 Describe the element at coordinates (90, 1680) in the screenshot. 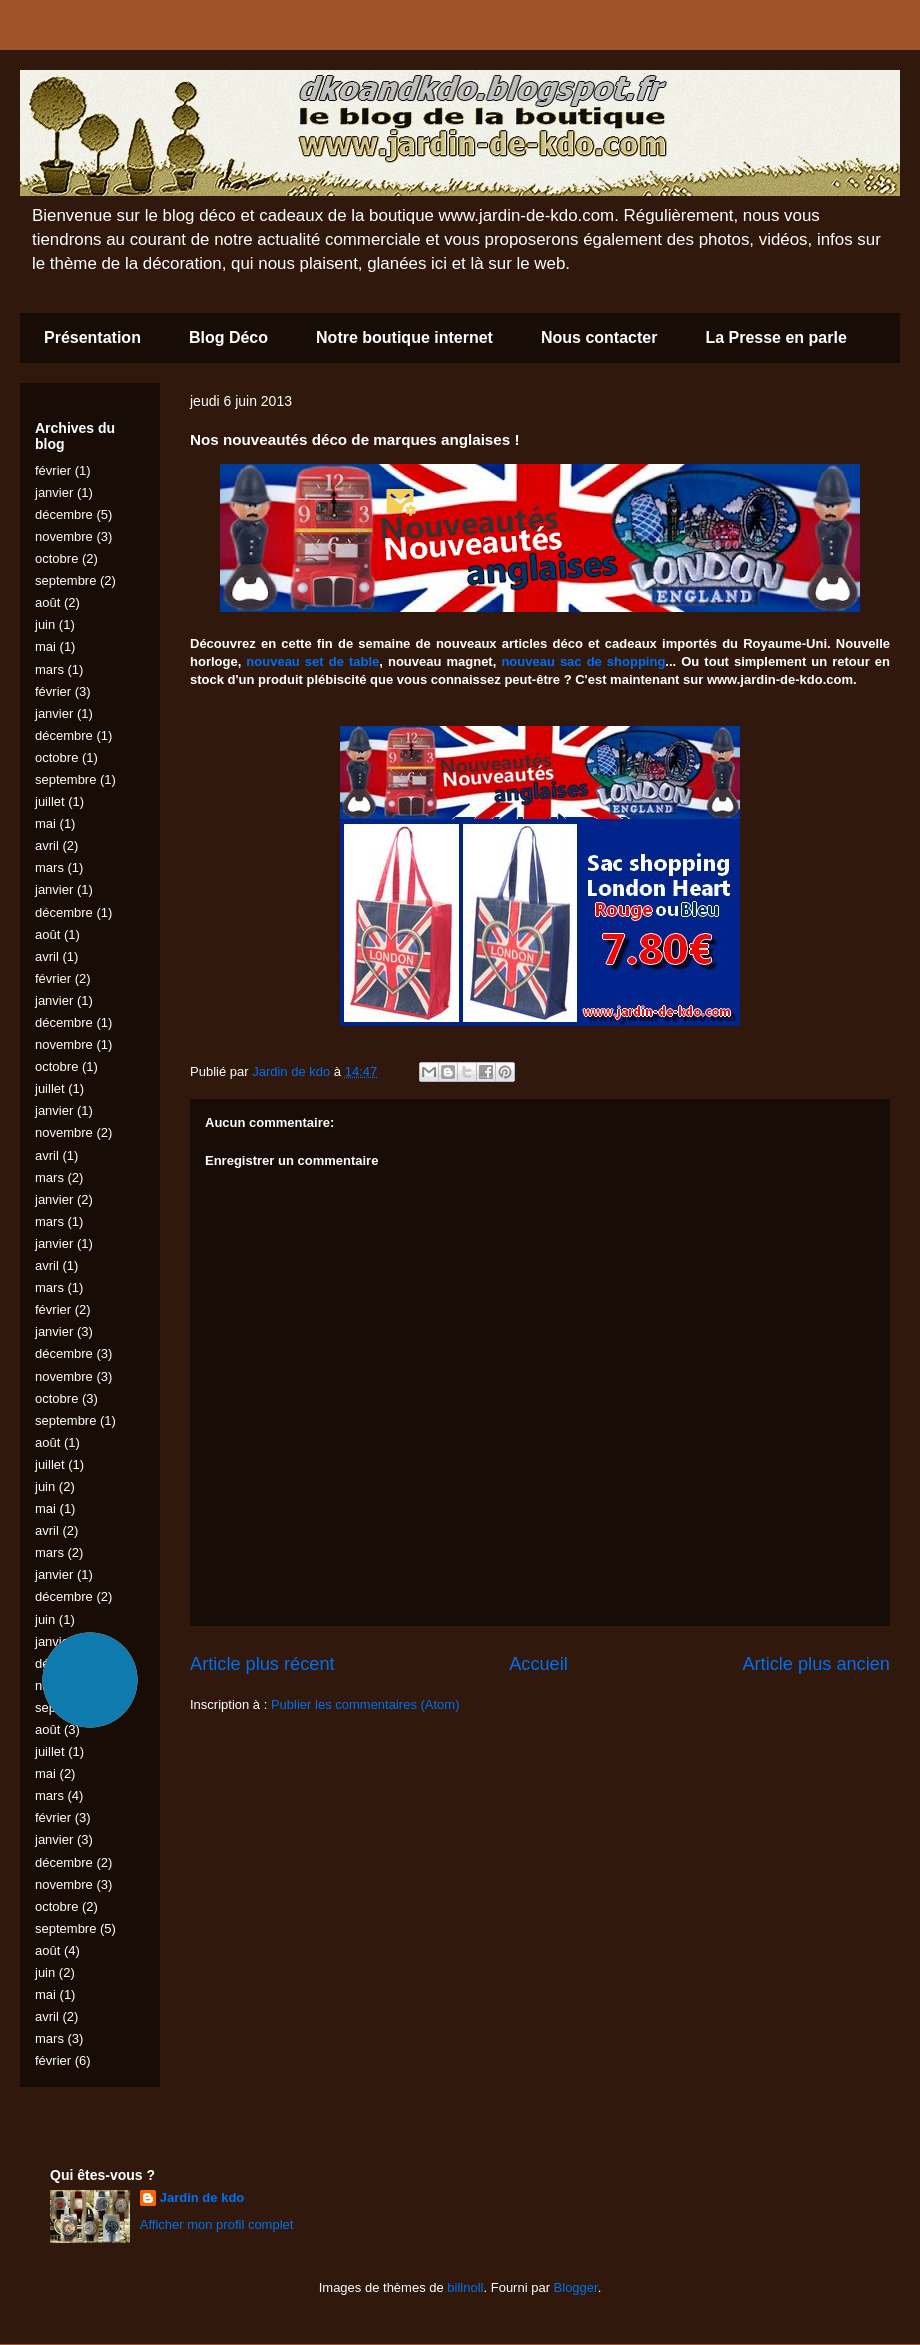

I see `unselected or inactive radio button option` at that location.